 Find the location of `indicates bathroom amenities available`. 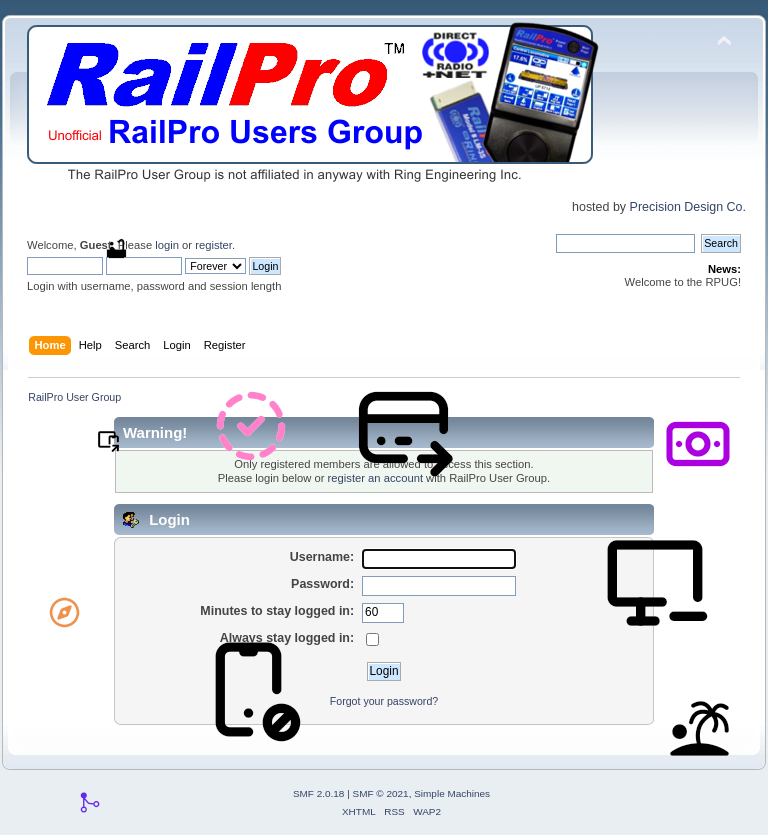

indicates bathroom amenities available is located at coordinates (116, 248).